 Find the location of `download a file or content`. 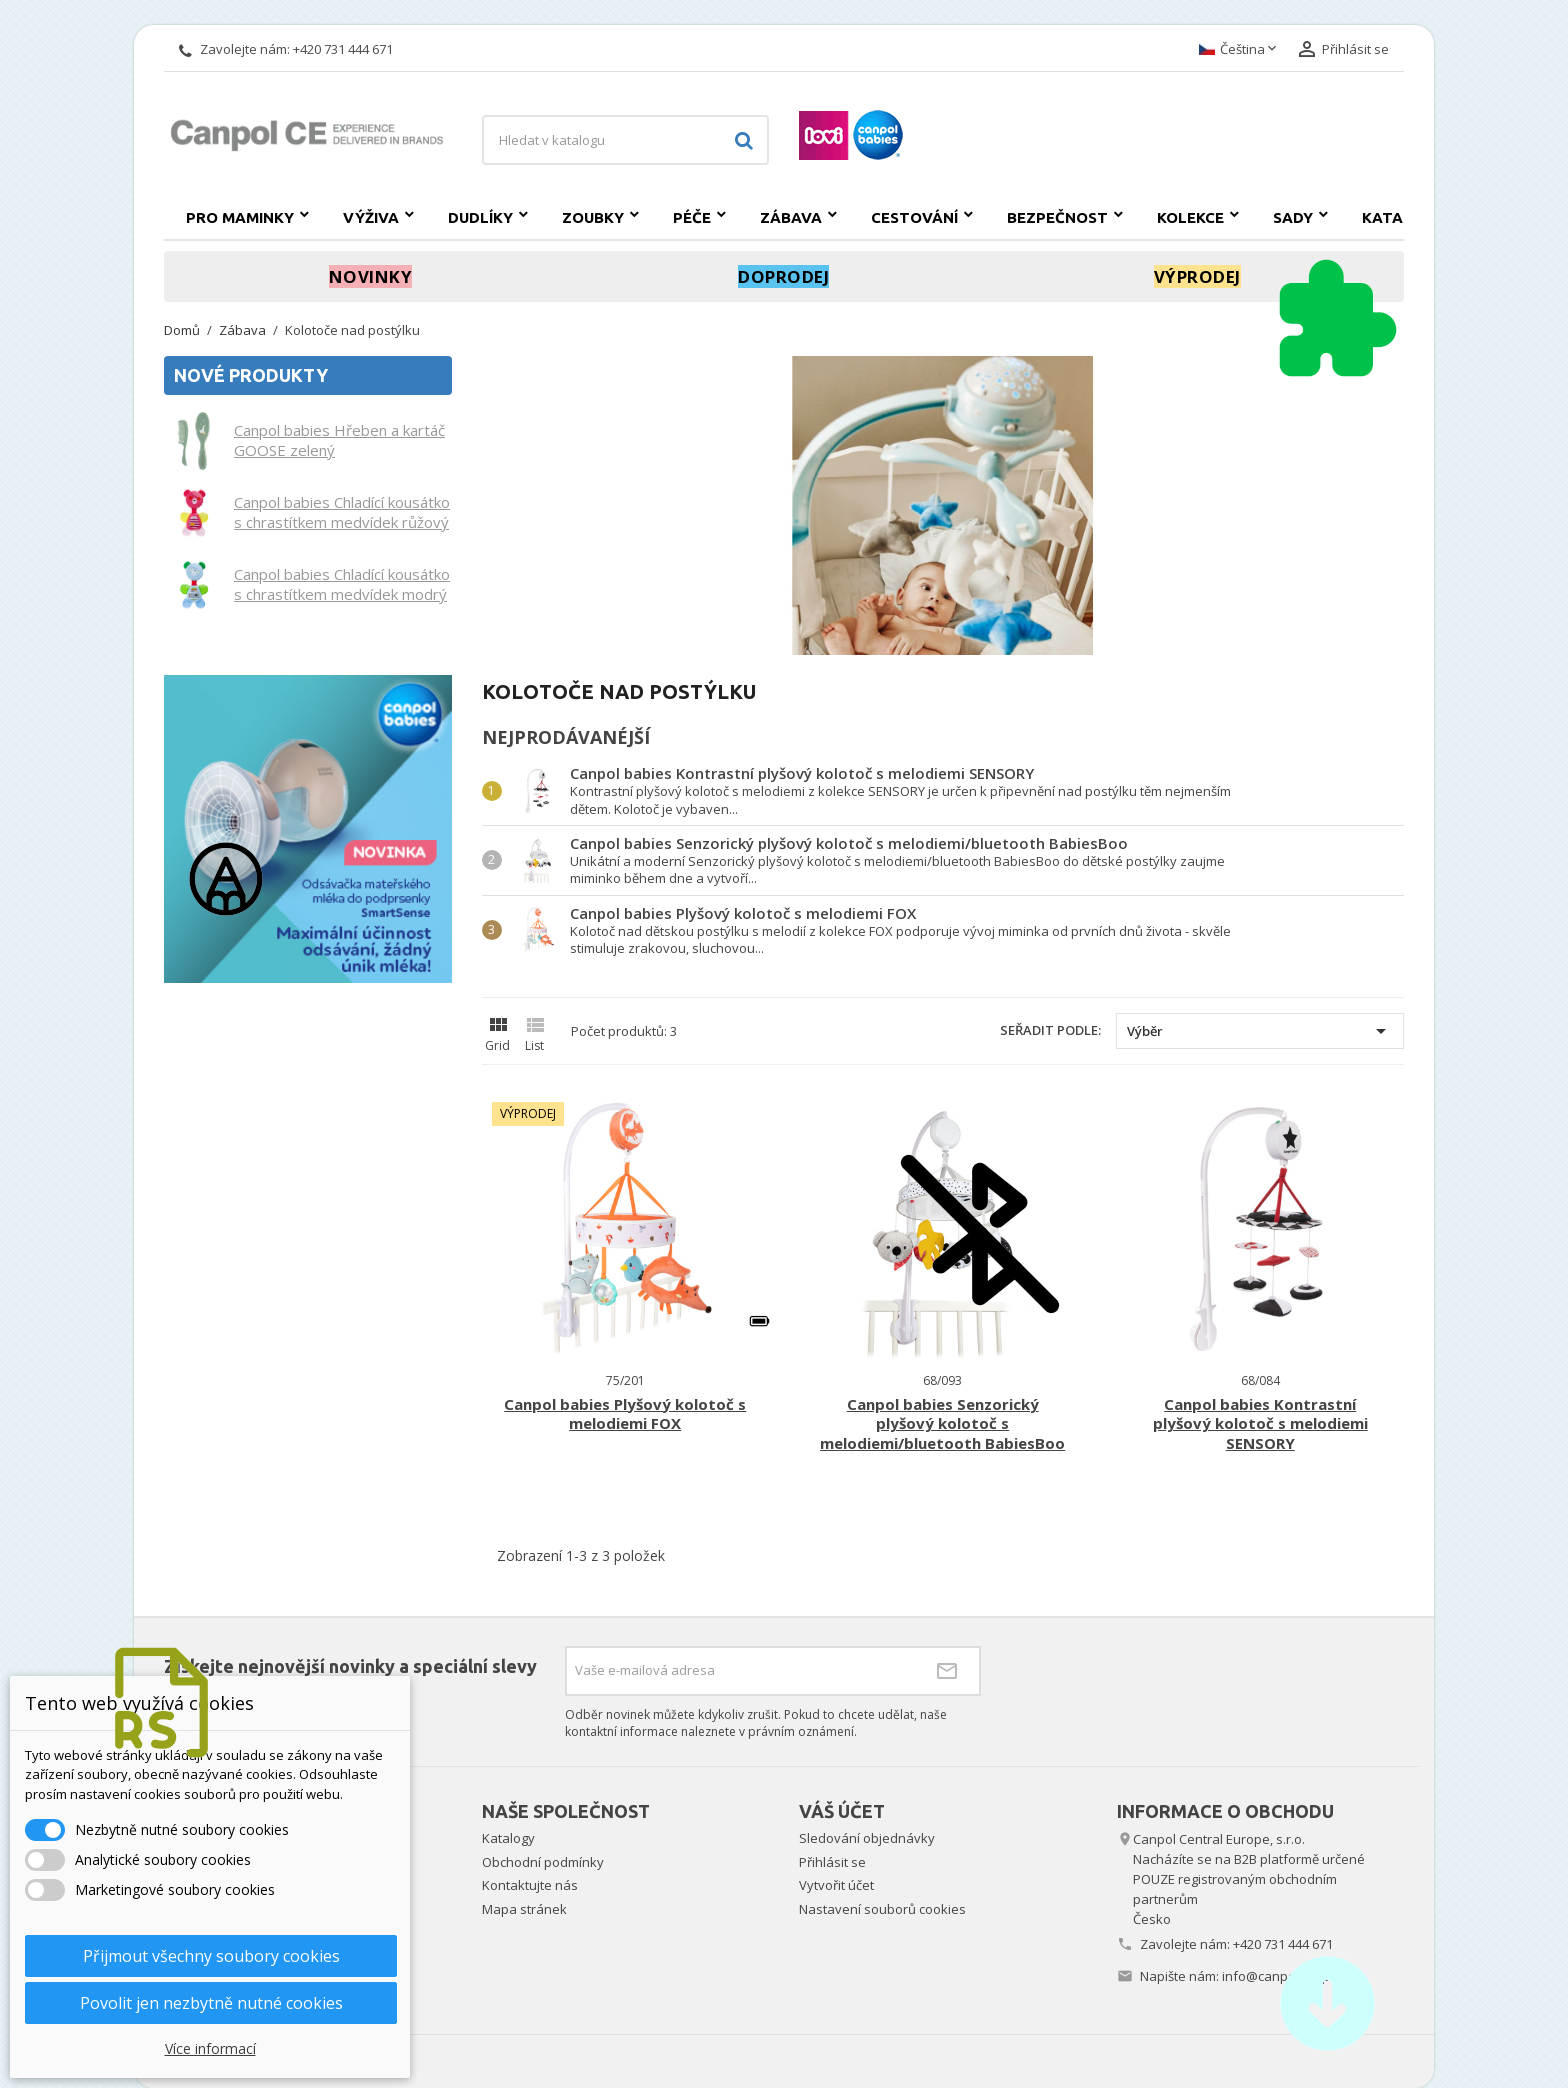

download a file or content is located at coordinates (1327, 2003).